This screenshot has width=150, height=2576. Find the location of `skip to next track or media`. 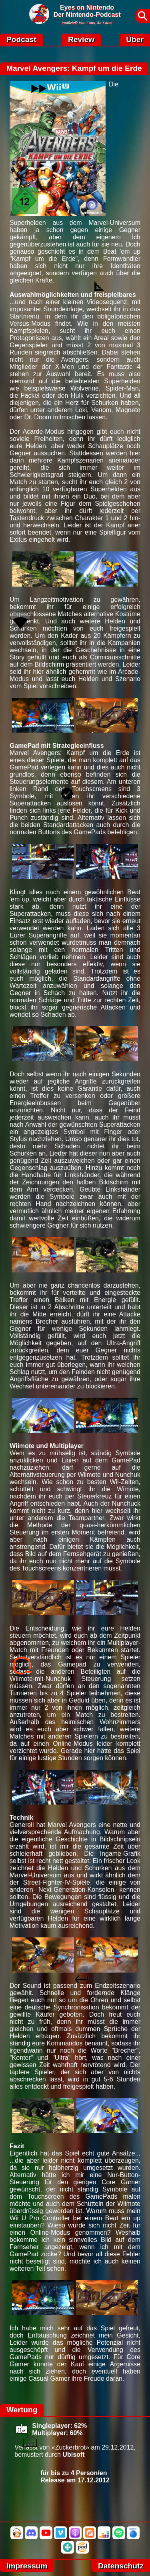

skip to next track or media is located at coordinates (39, 88).